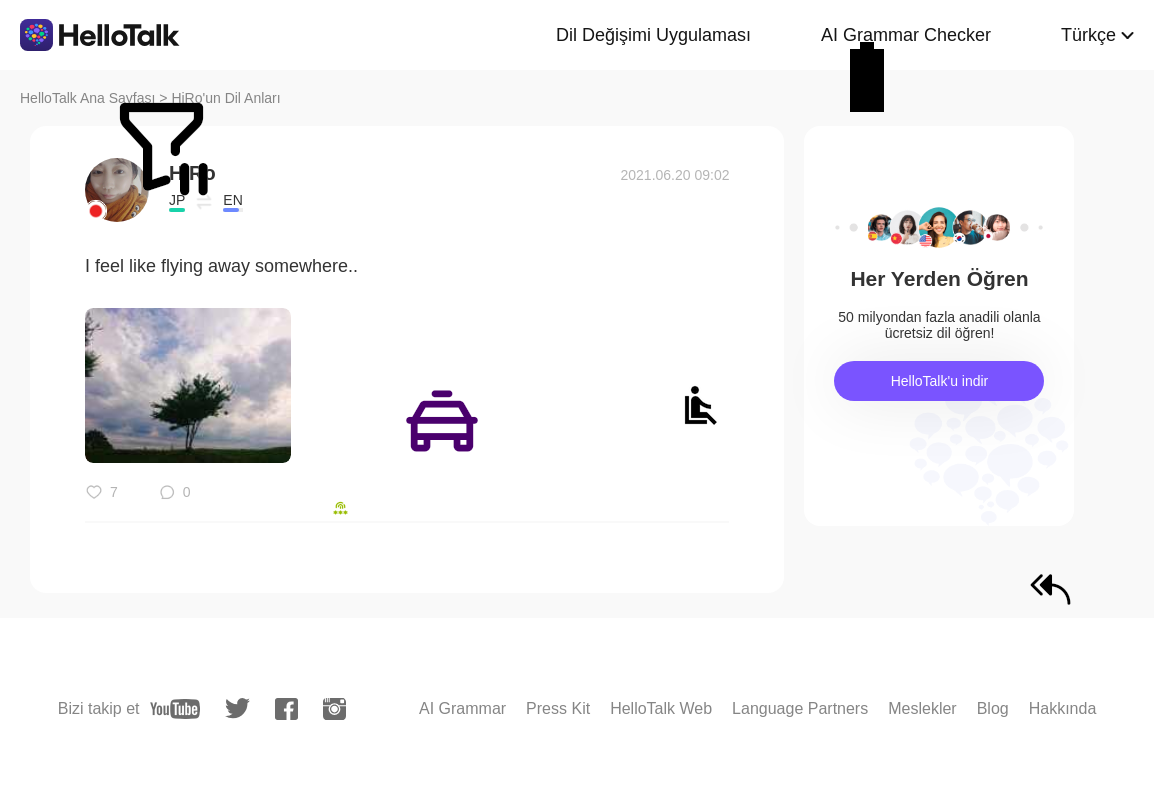  What do you see at coordinates (340, 507) in the screenshot?
I see `enable fingerprint authentication` at bounding box center [340, 507].